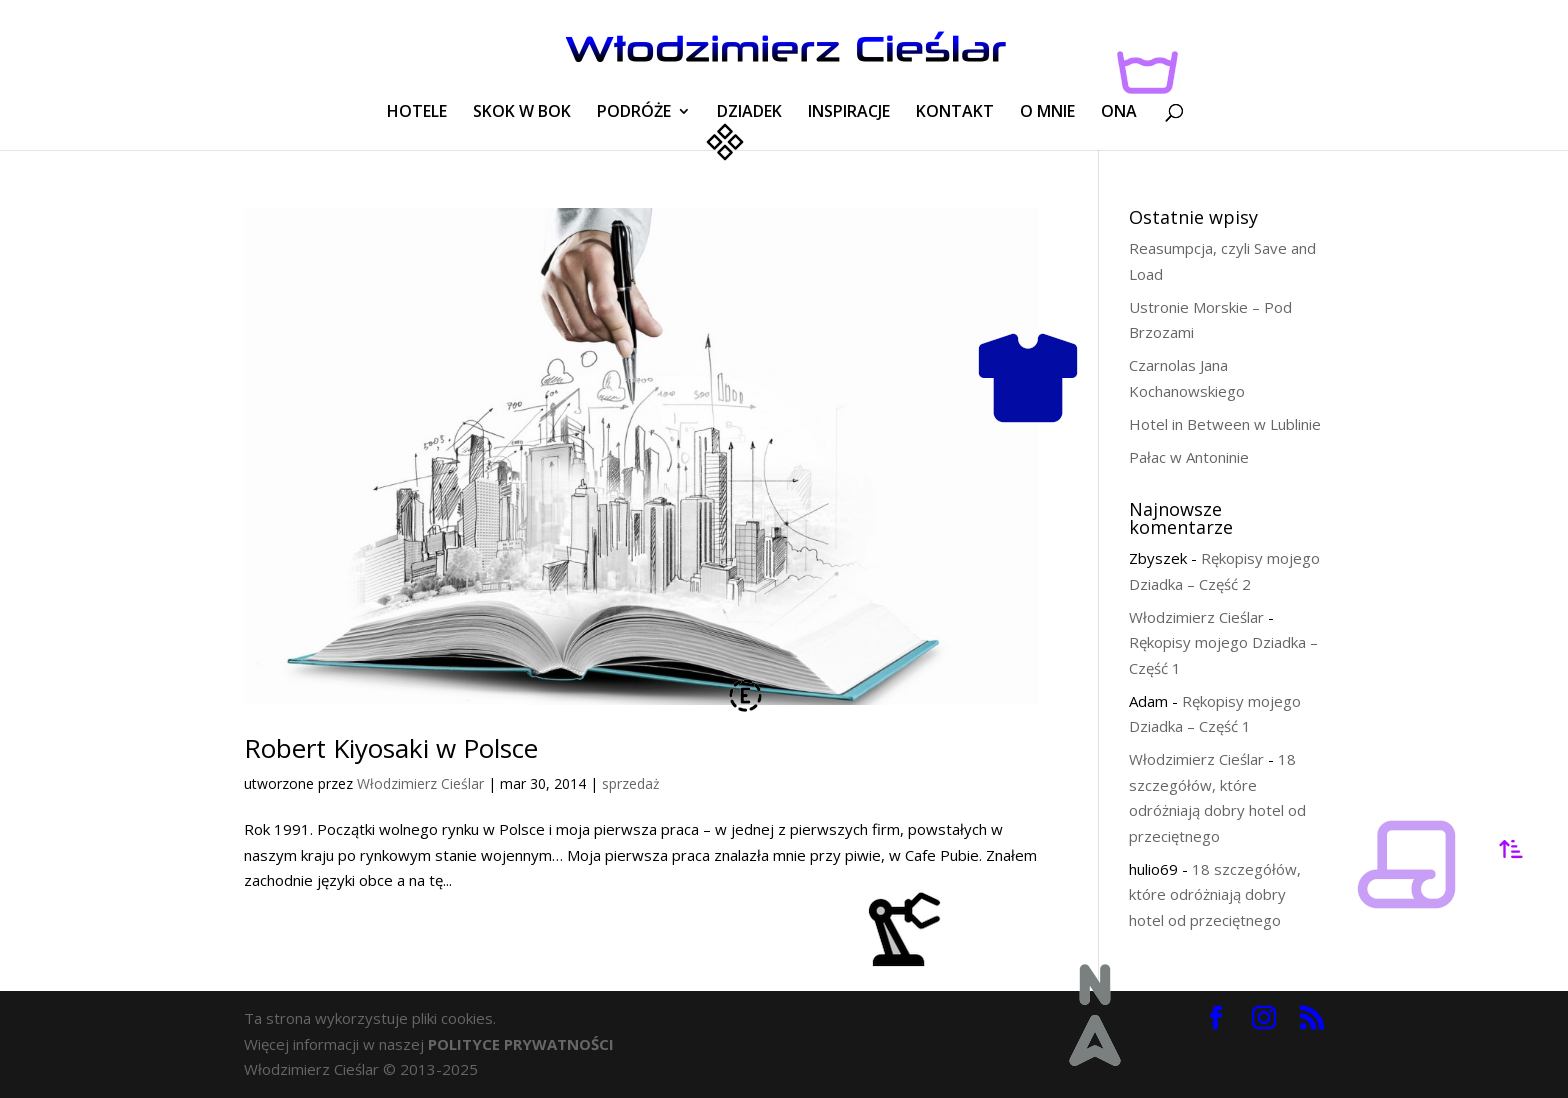  What do you see at coordinates (1095, 1015) in the screenshot?
I see `orient map to face north` at bounding box center [1095, 1015].